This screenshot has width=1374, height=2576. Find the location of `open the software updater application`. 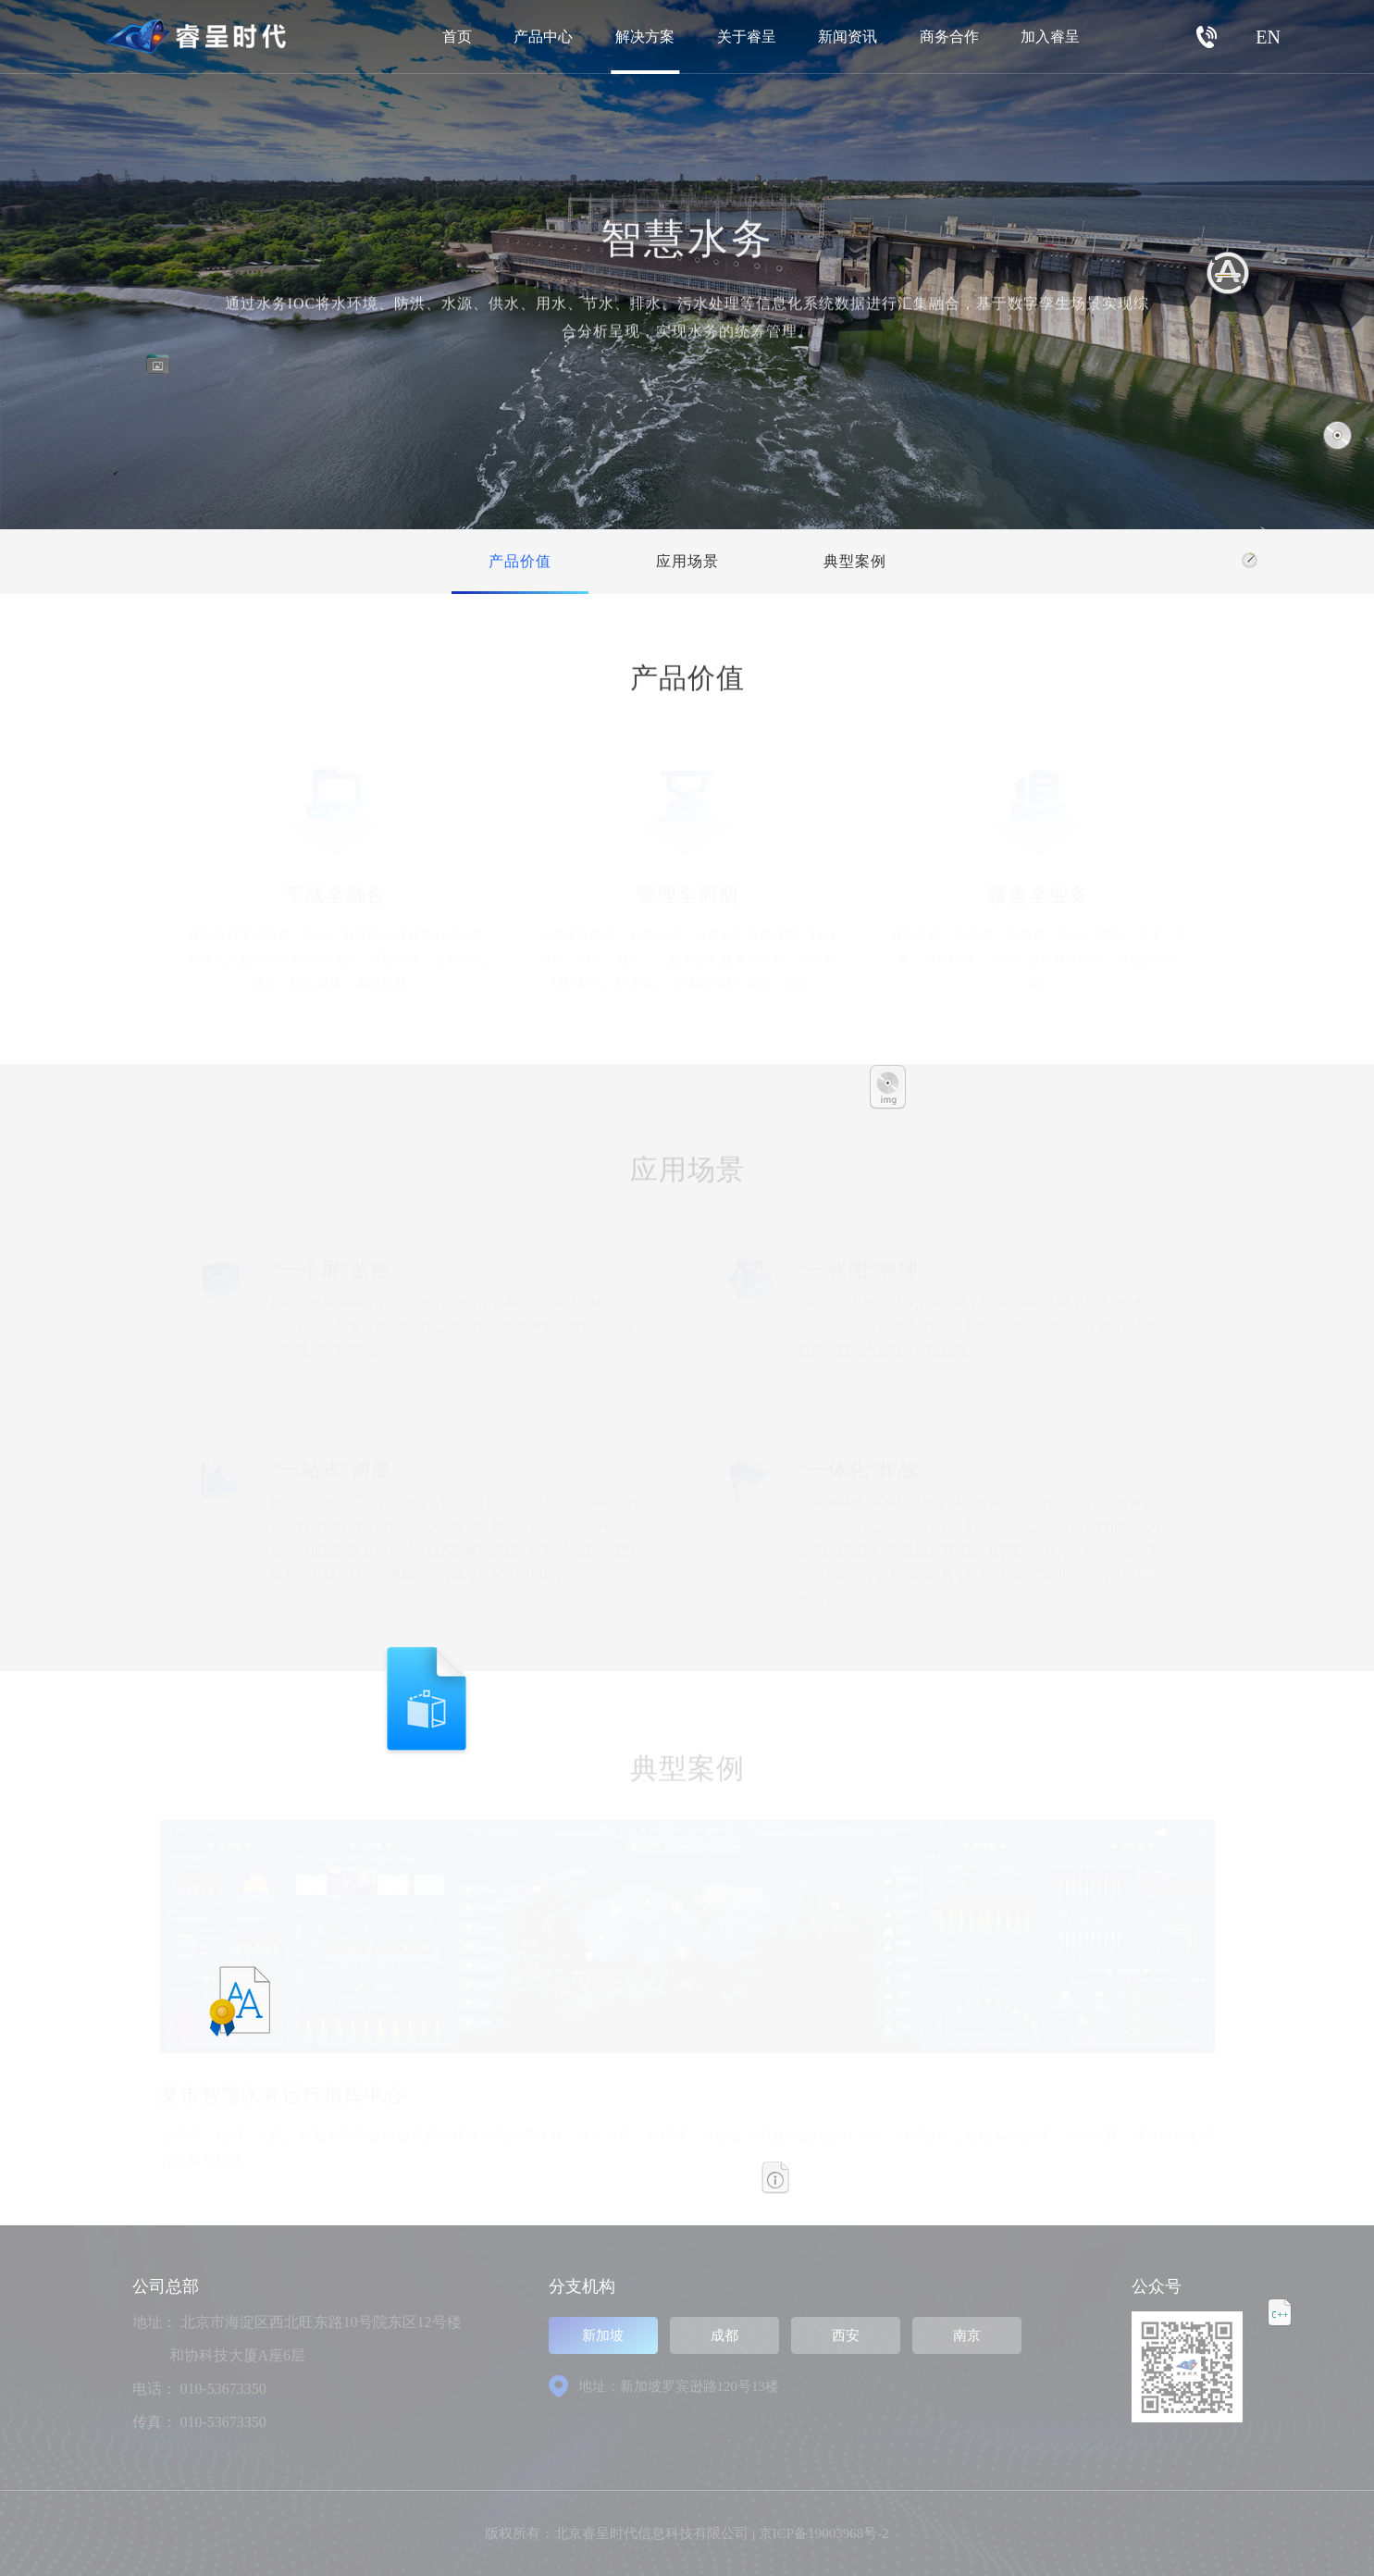

open the software updater application is located at coordinates (1228, 273).